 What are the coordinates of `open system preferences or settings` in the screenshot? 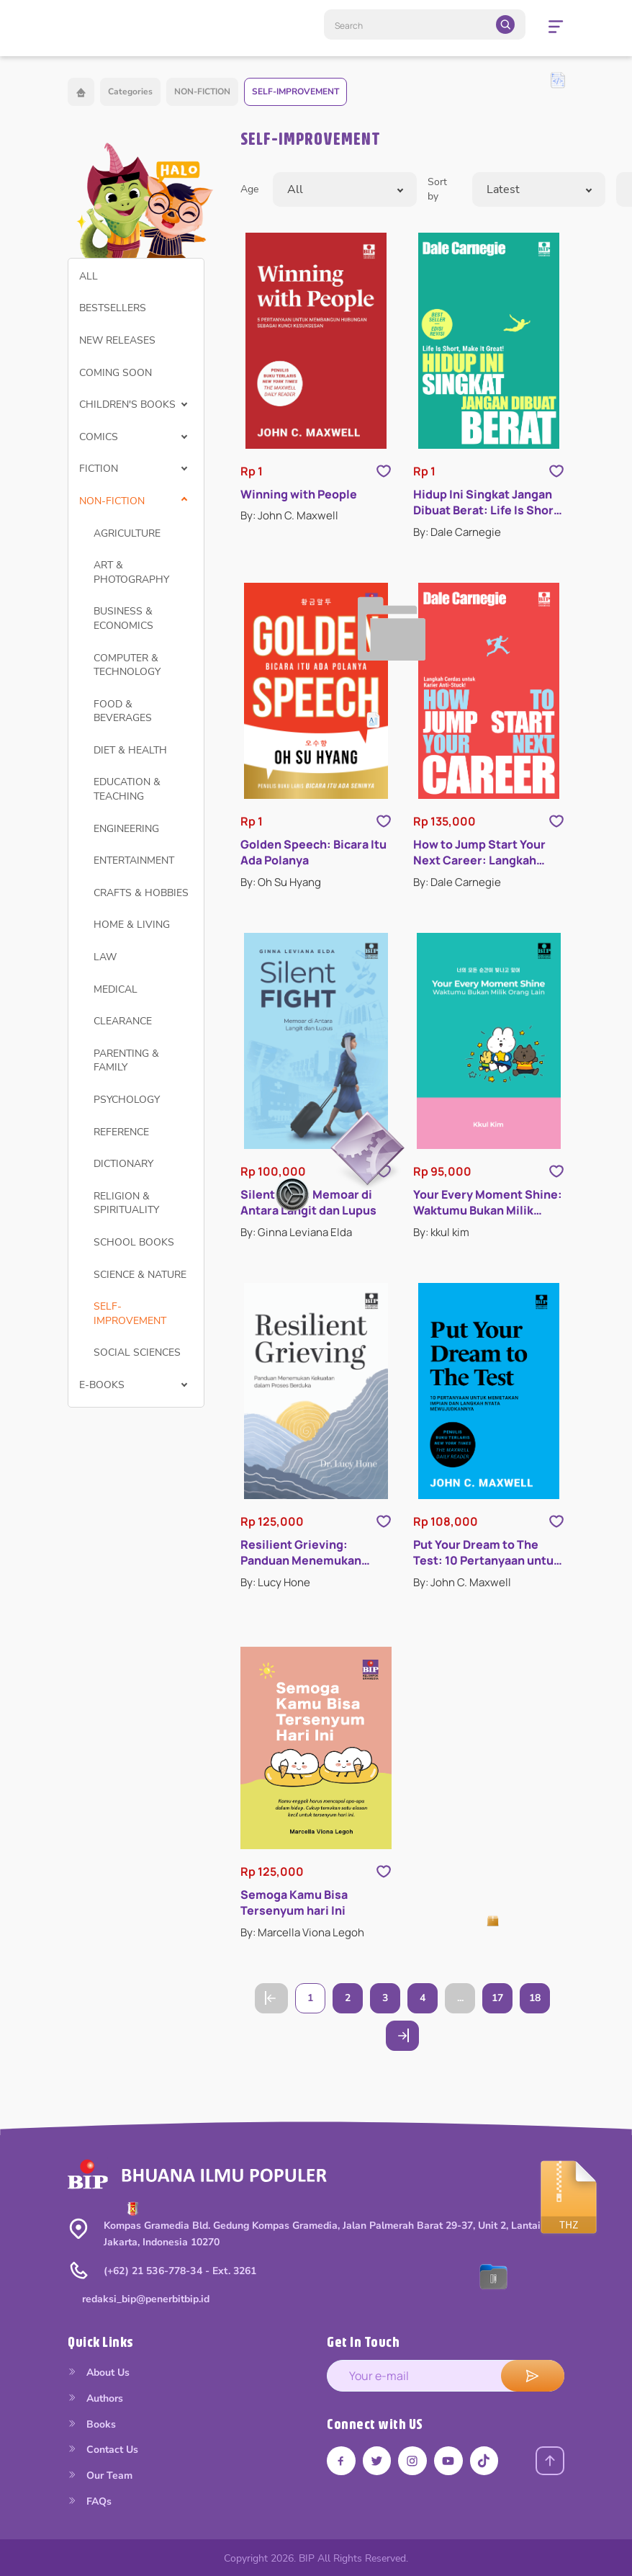 It's located at (292, 1194).